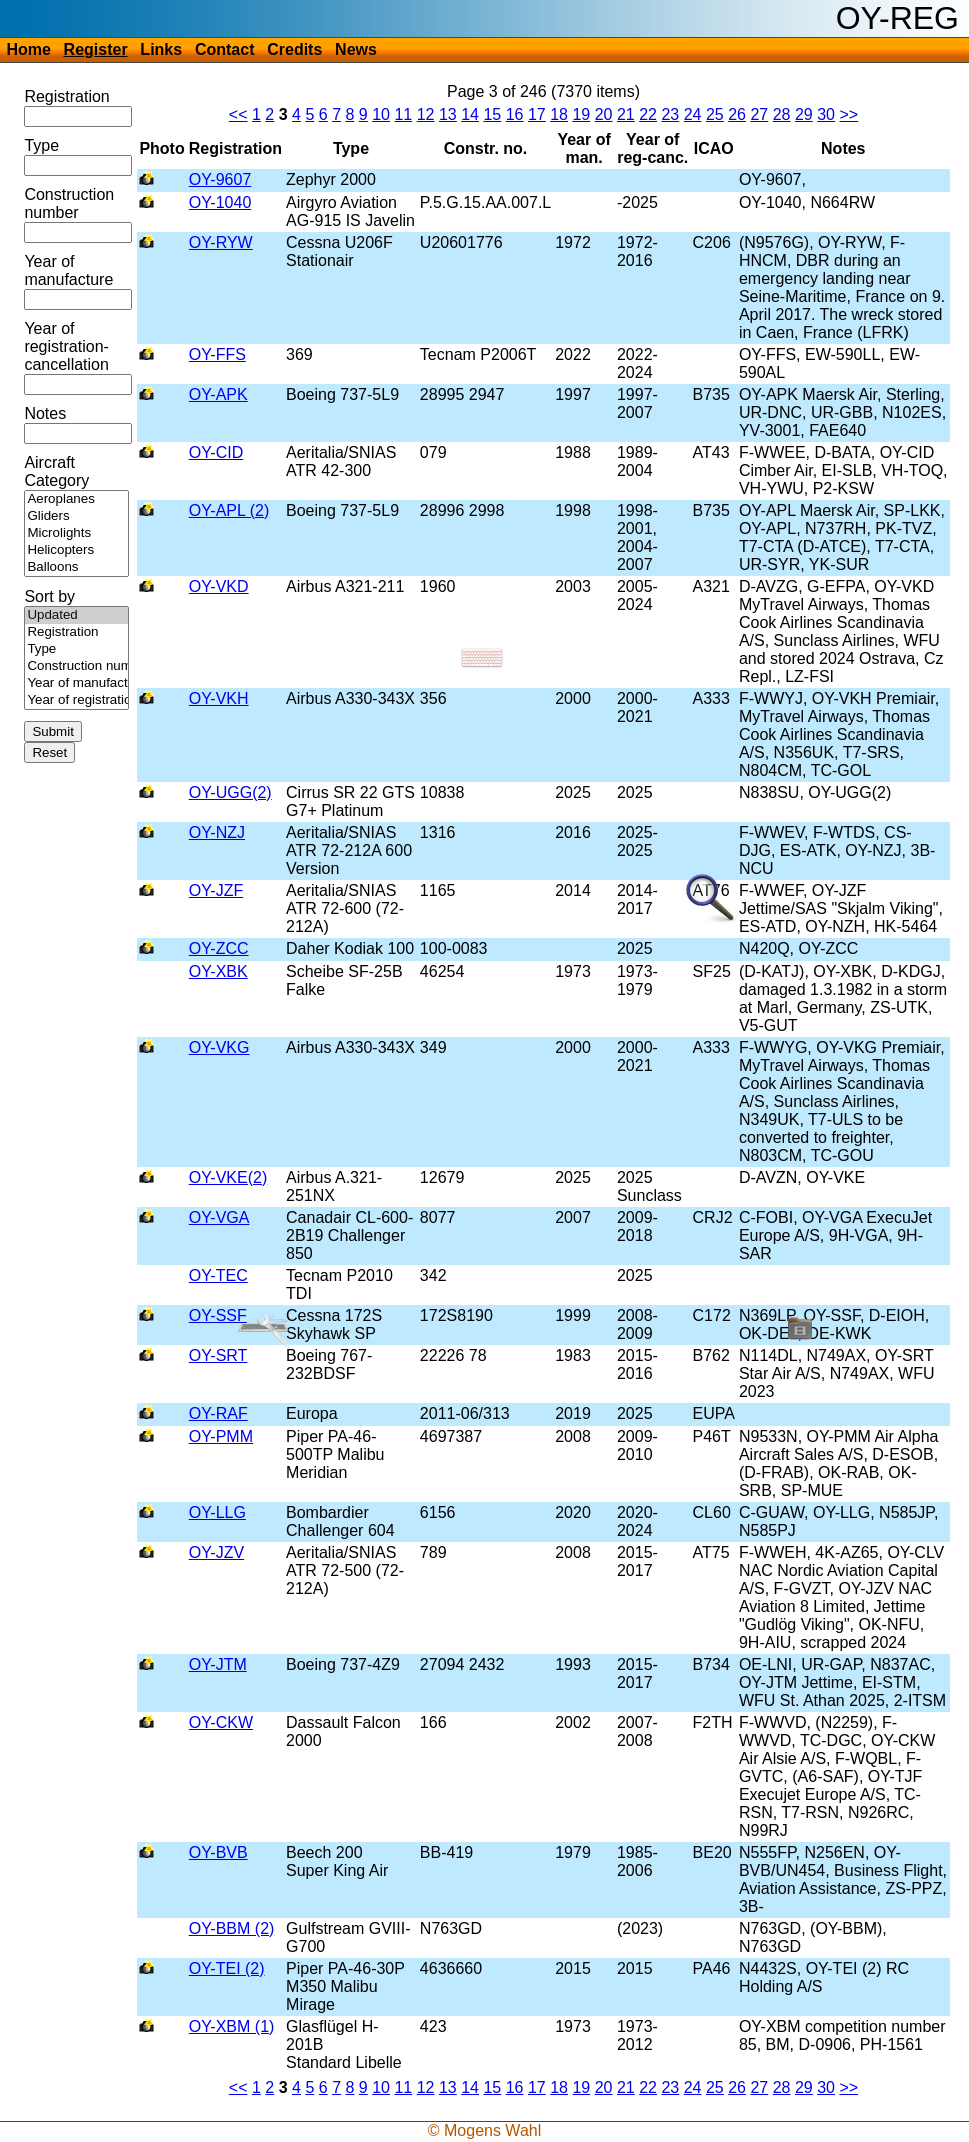 The height and width of the screenshot is (2142, 969). Describe the element at coordinates (800, 1328) in the screenshot. I see `open your videos folder` at that location.